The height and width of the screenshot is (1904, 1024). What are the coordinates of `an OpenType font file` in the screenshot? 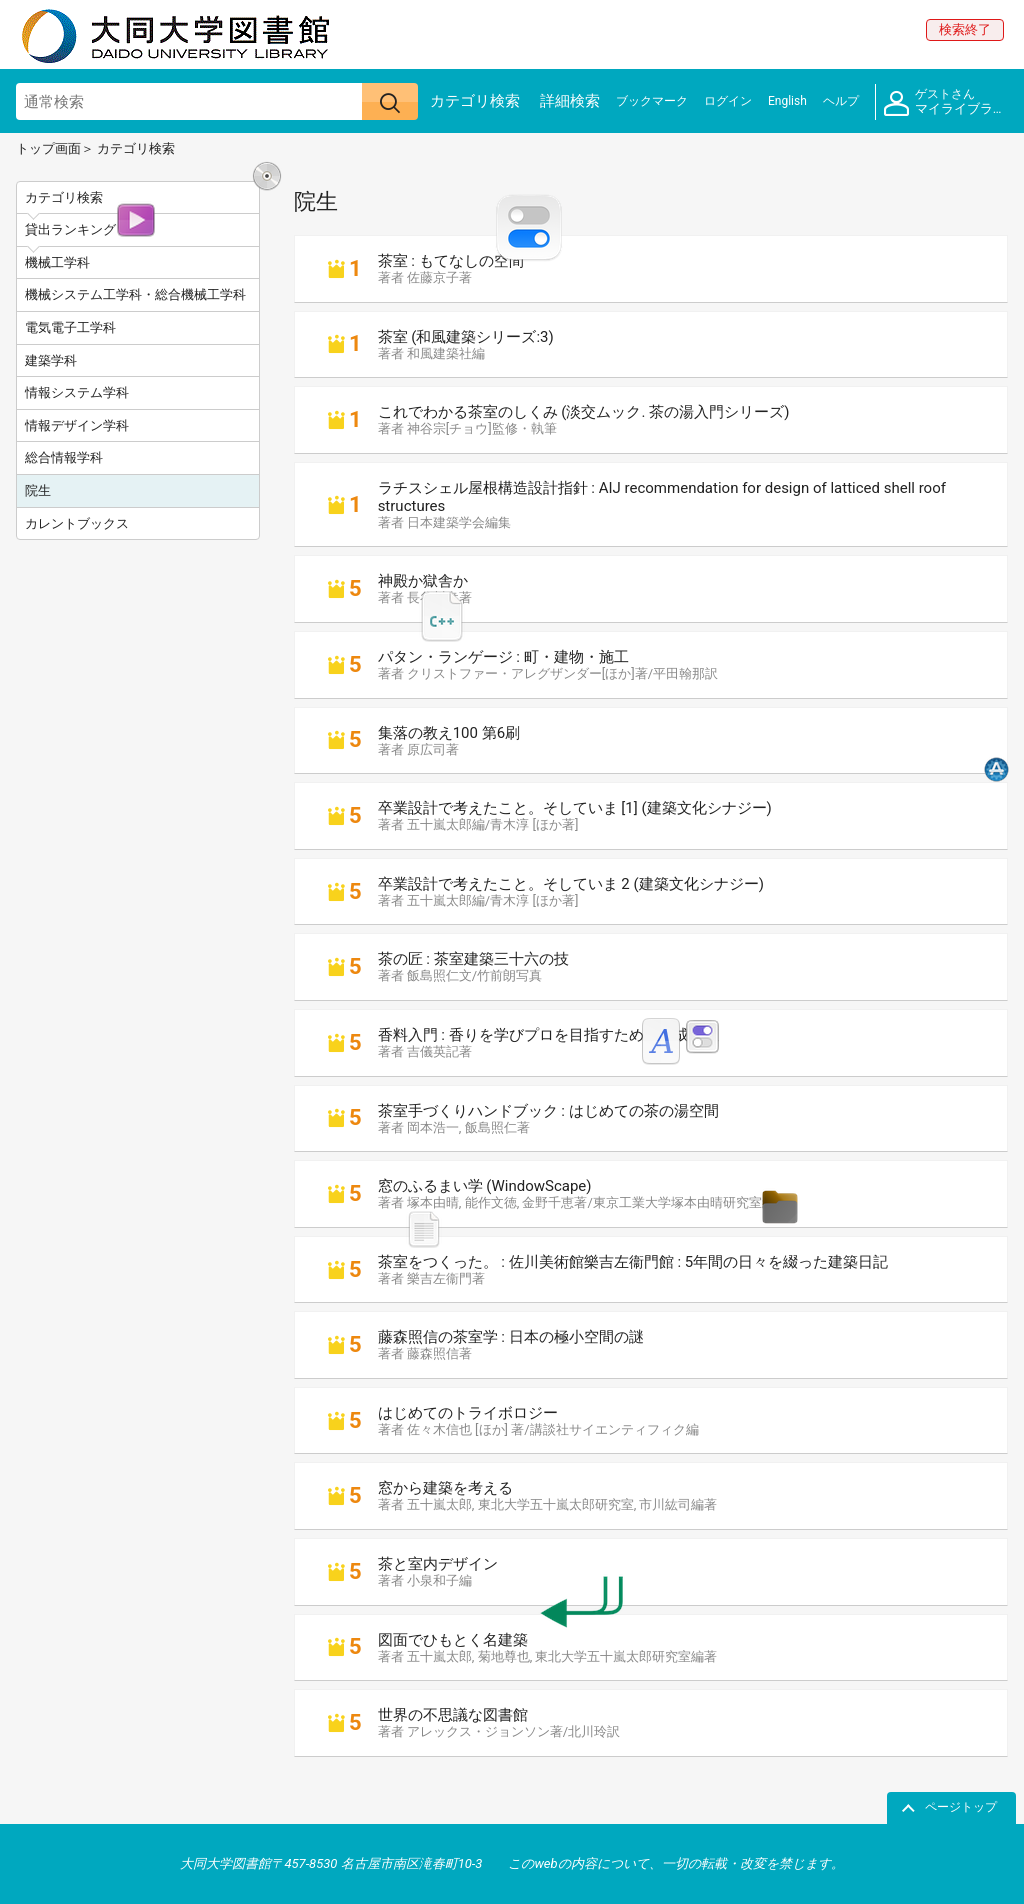 It's located at (661, 1041).